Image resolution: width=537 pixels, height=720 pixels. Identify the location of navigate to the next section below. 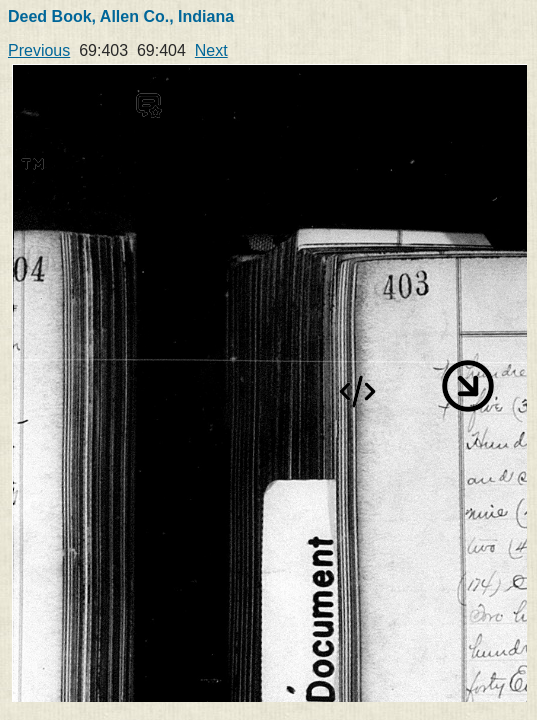
(468, 386).